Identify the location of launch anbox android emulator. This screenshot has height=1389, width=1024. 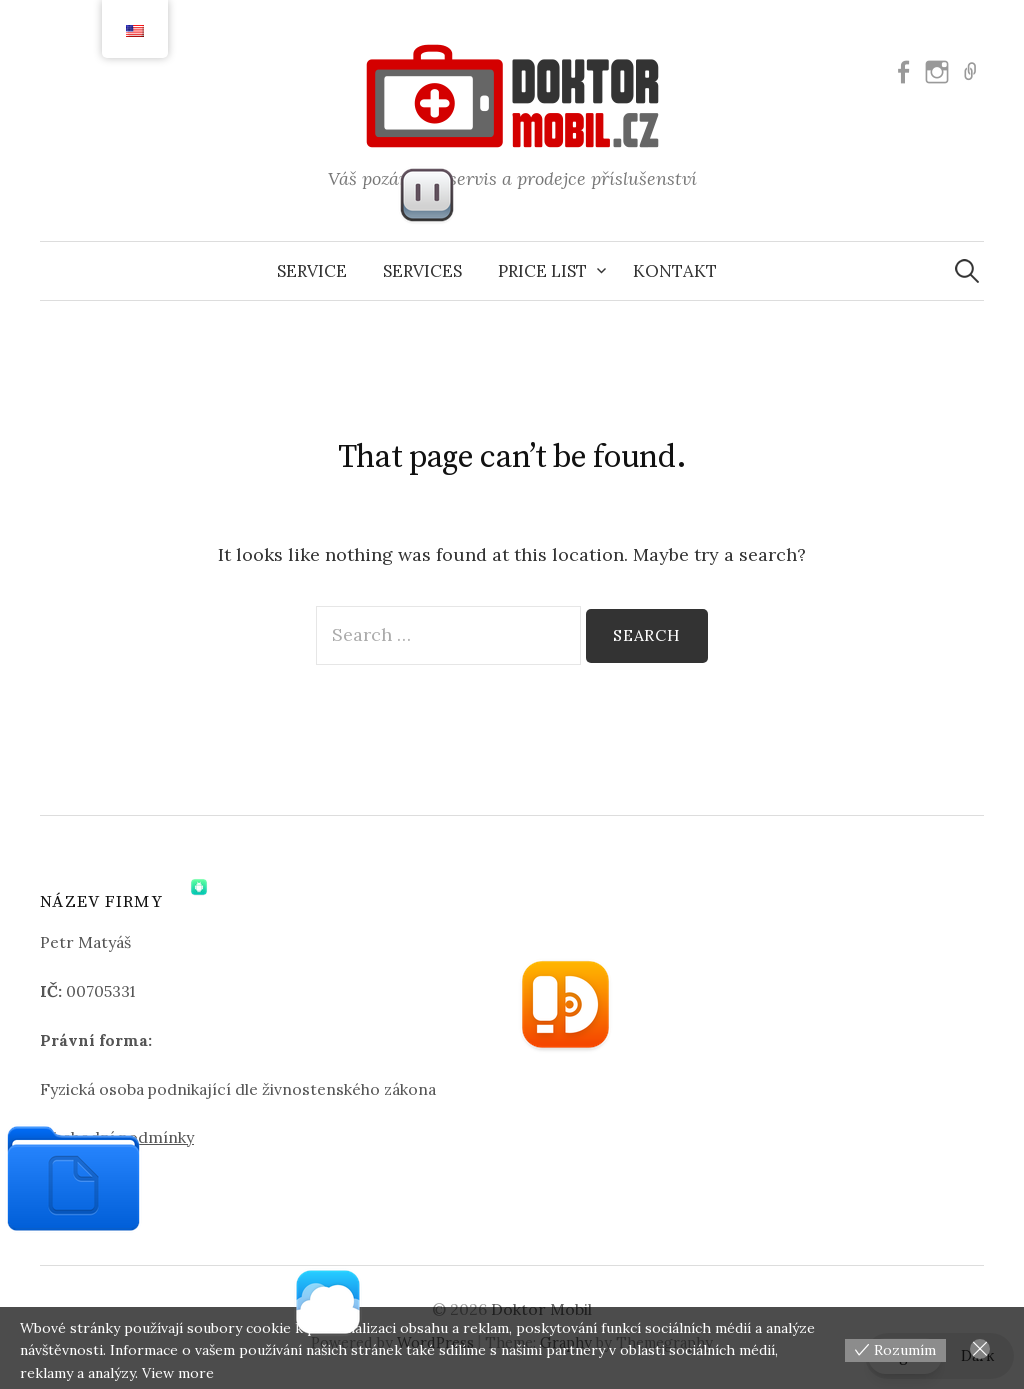
(199, 887).